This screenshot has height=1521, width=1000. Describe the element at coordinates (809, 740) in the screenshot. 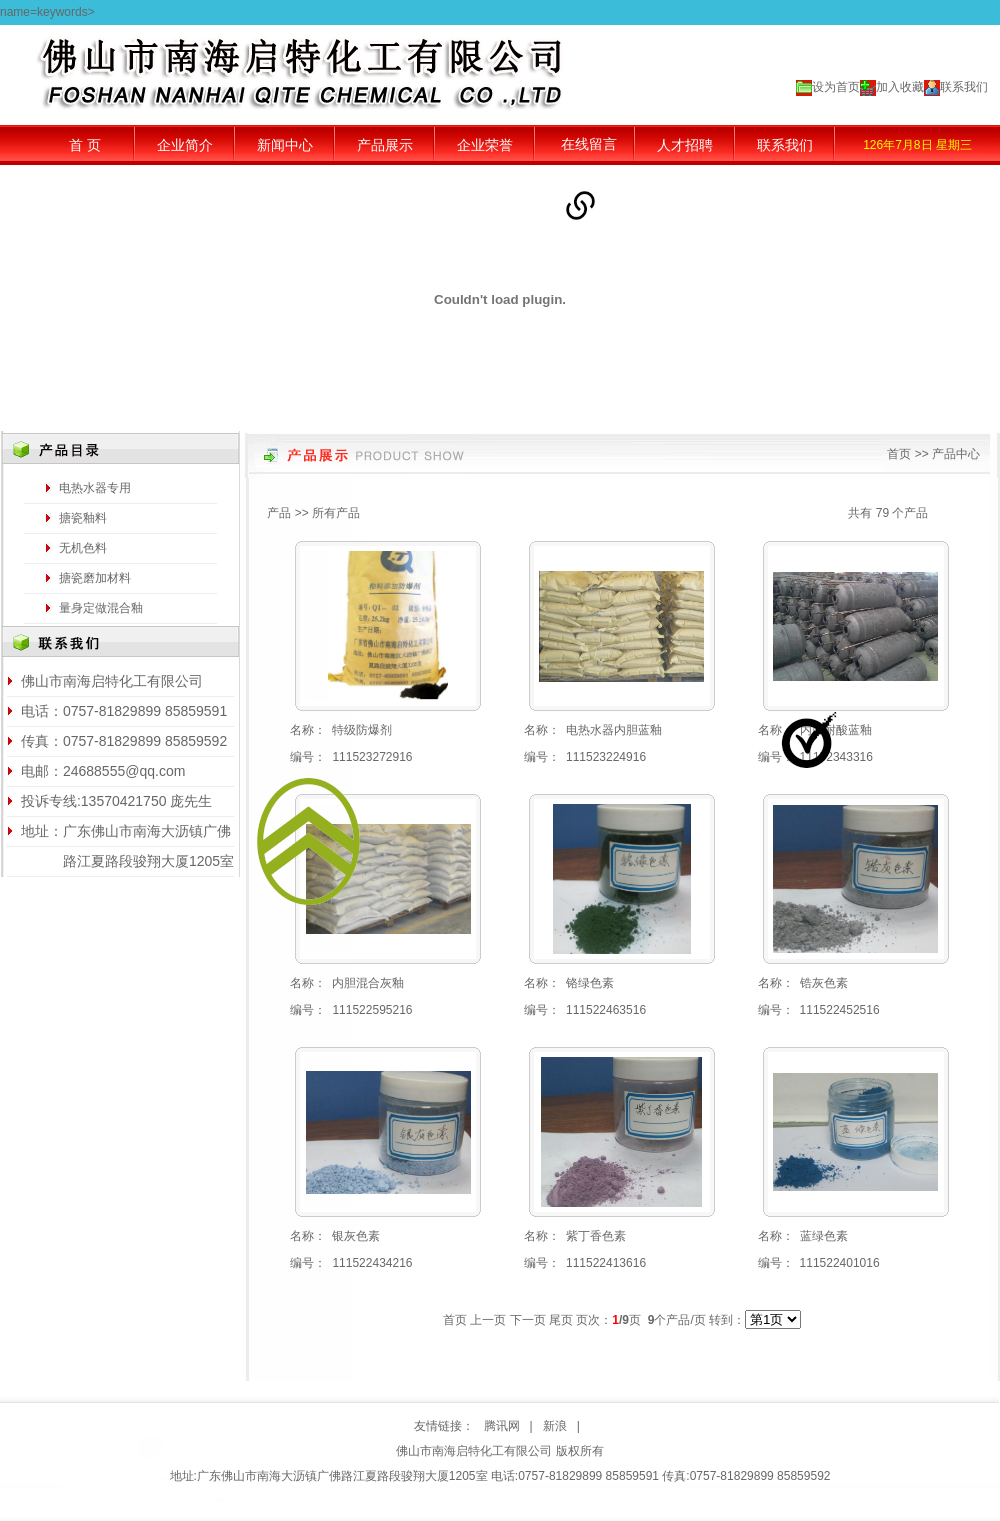

I see `symantec security software logo` at that location.